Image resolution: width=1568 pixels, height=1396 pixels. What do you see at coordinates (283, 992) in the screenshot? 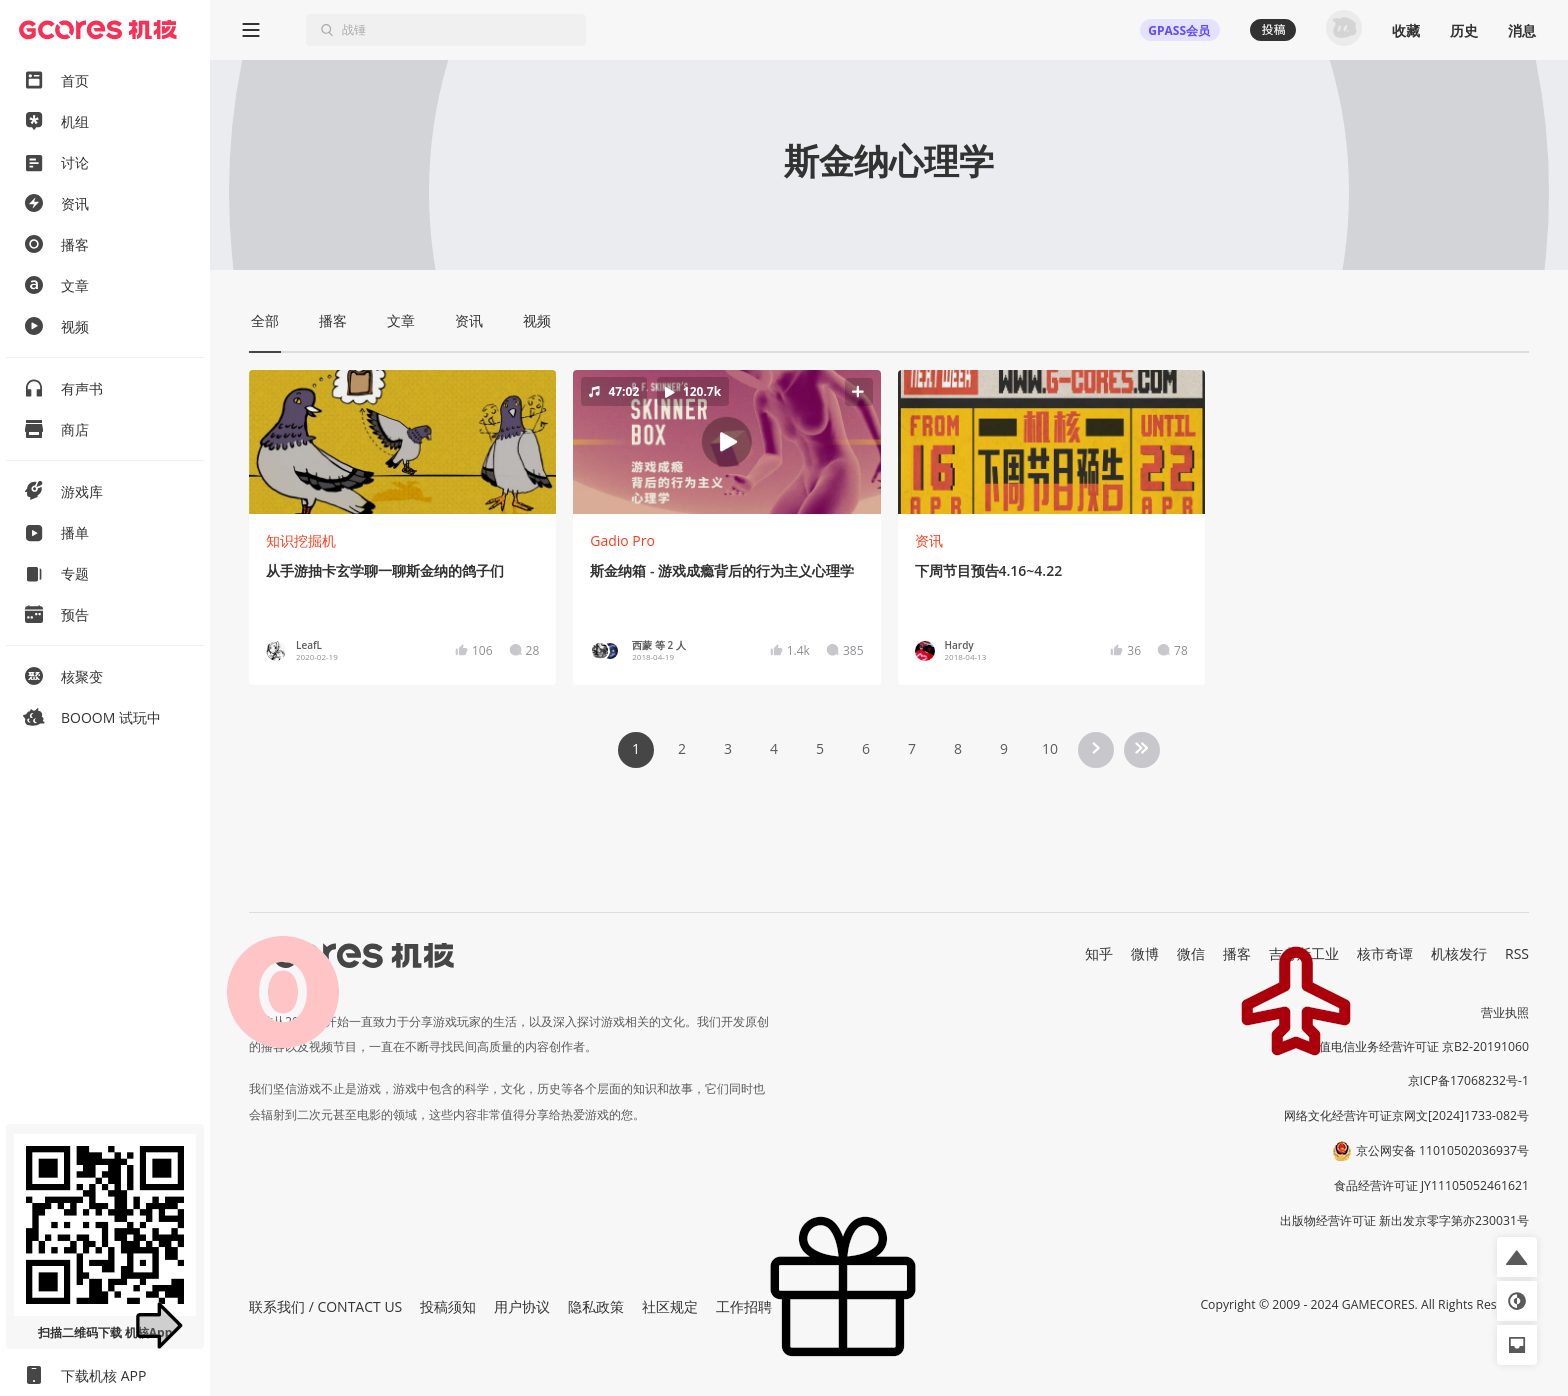
I see `indicates zero items or empty count` at bounding box center [283, 992].